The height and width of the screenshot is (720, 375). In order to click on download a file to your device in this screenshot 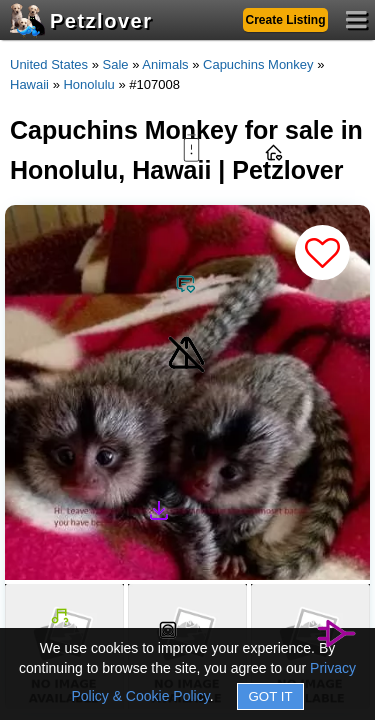, I will do `click(159, 510)`.